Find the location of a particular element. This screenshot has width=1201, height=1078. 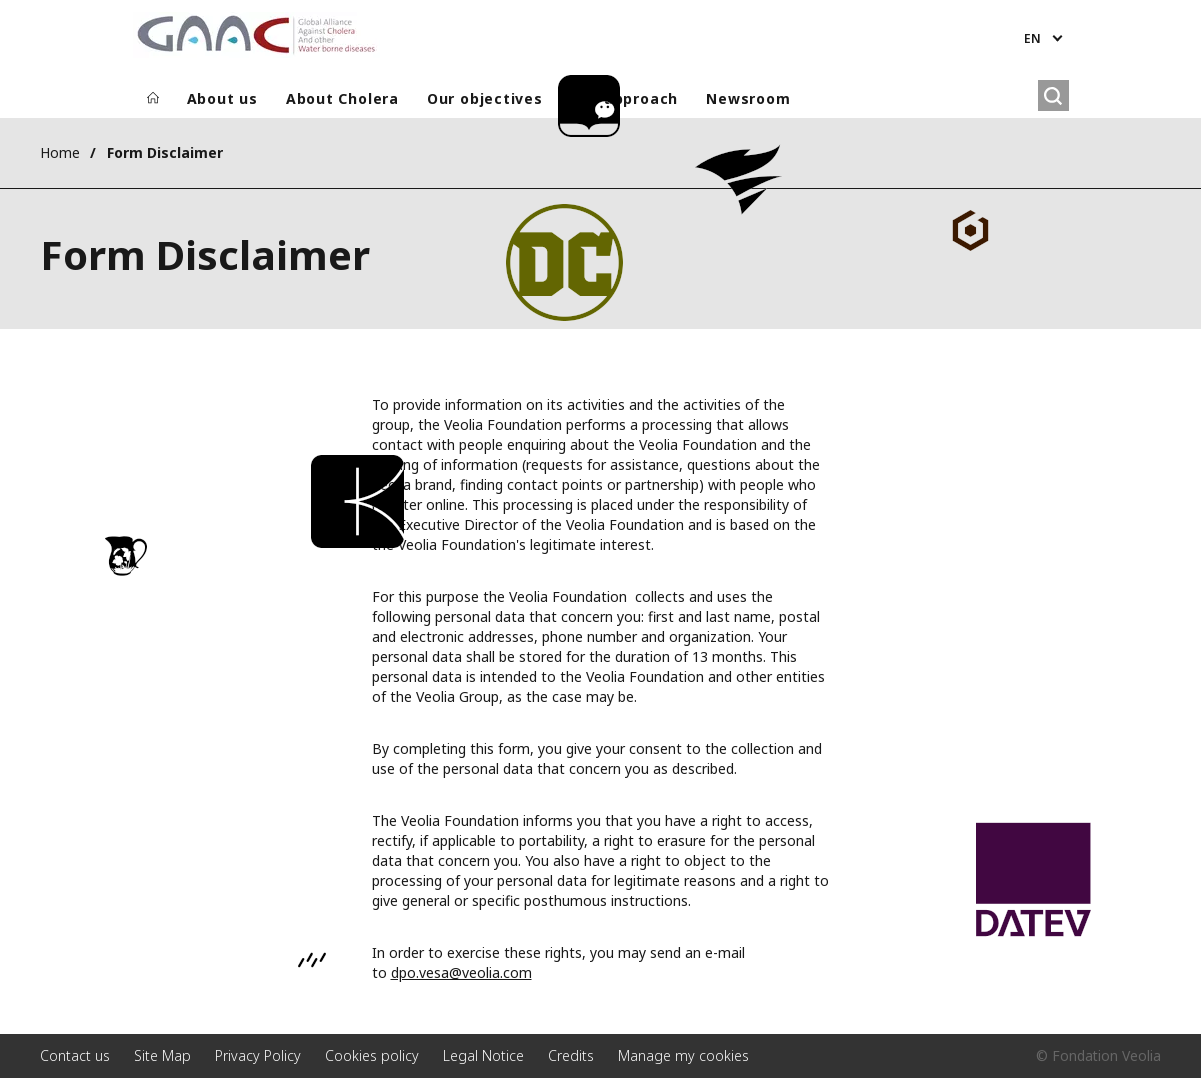

open the WeRead app is located at coordinates (589, 106).